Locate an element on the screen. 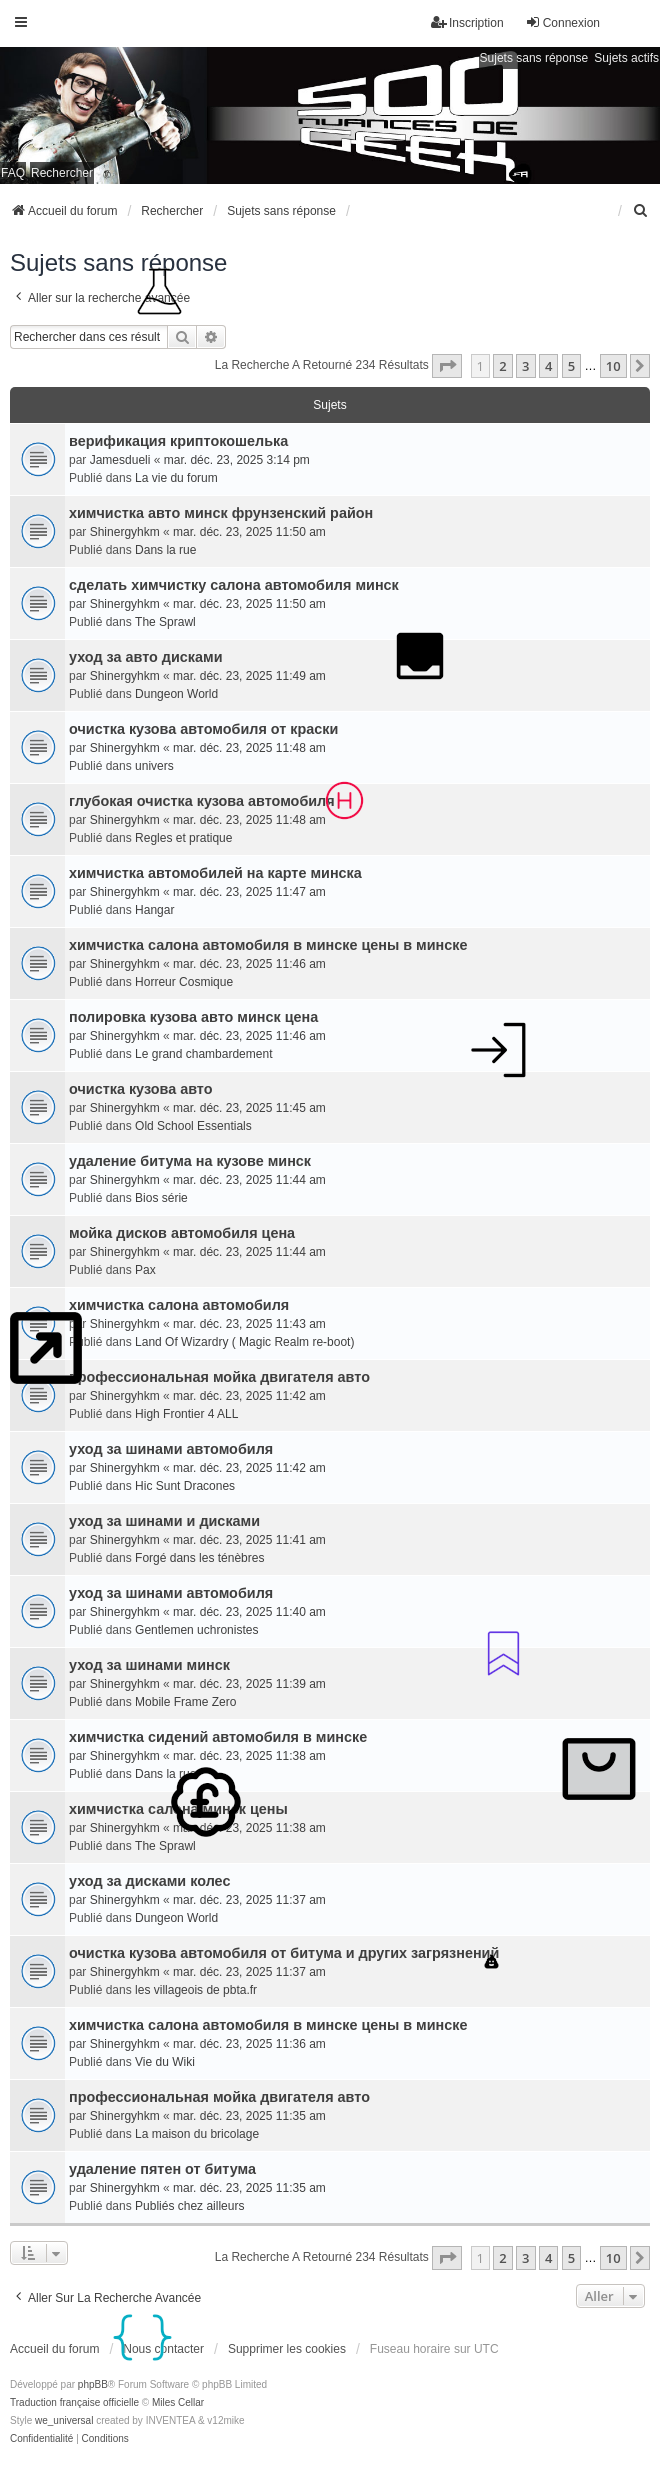  access lab or experimental features is located at coordinates (159, 292).